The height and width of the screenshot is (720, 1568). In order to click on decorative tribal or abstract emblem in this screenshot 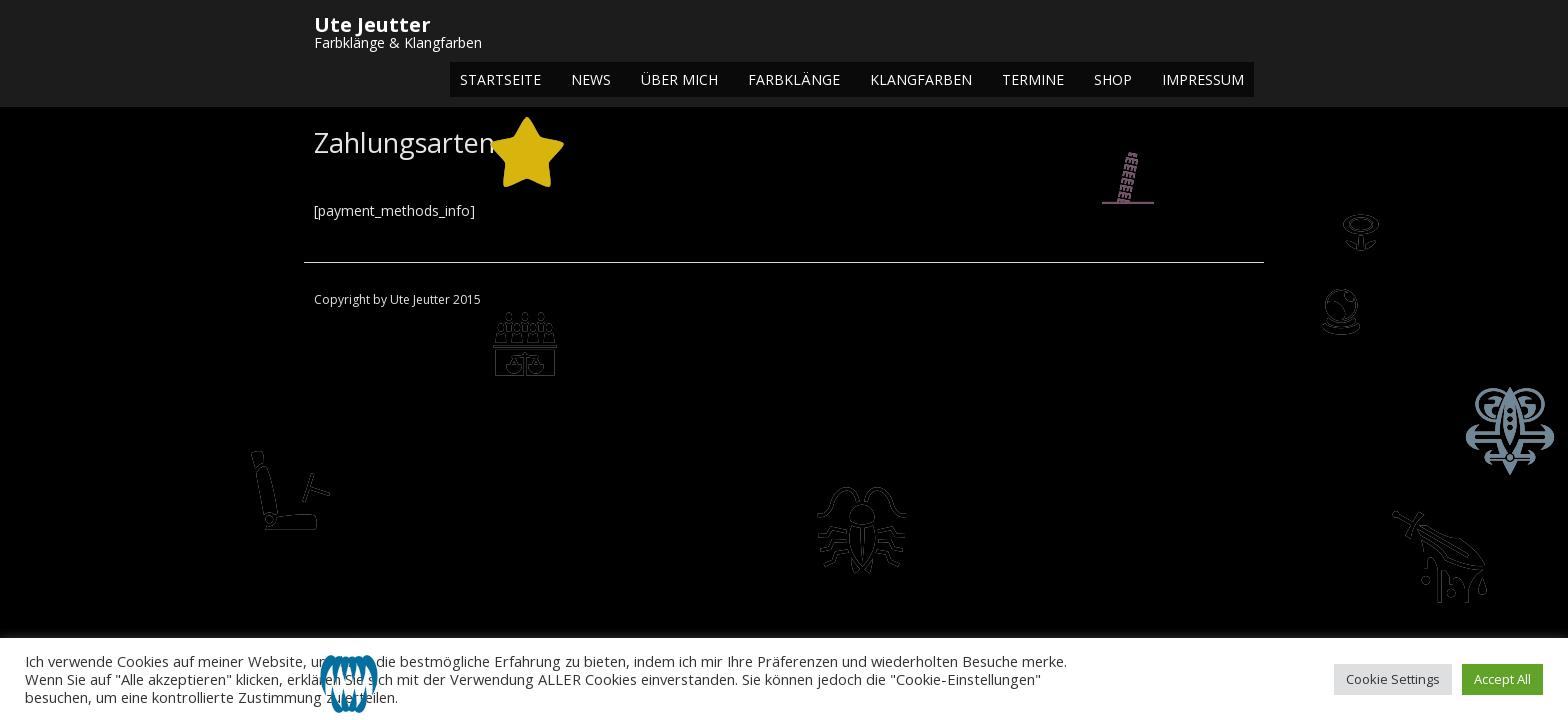, I will do `click(1510, 431)`.